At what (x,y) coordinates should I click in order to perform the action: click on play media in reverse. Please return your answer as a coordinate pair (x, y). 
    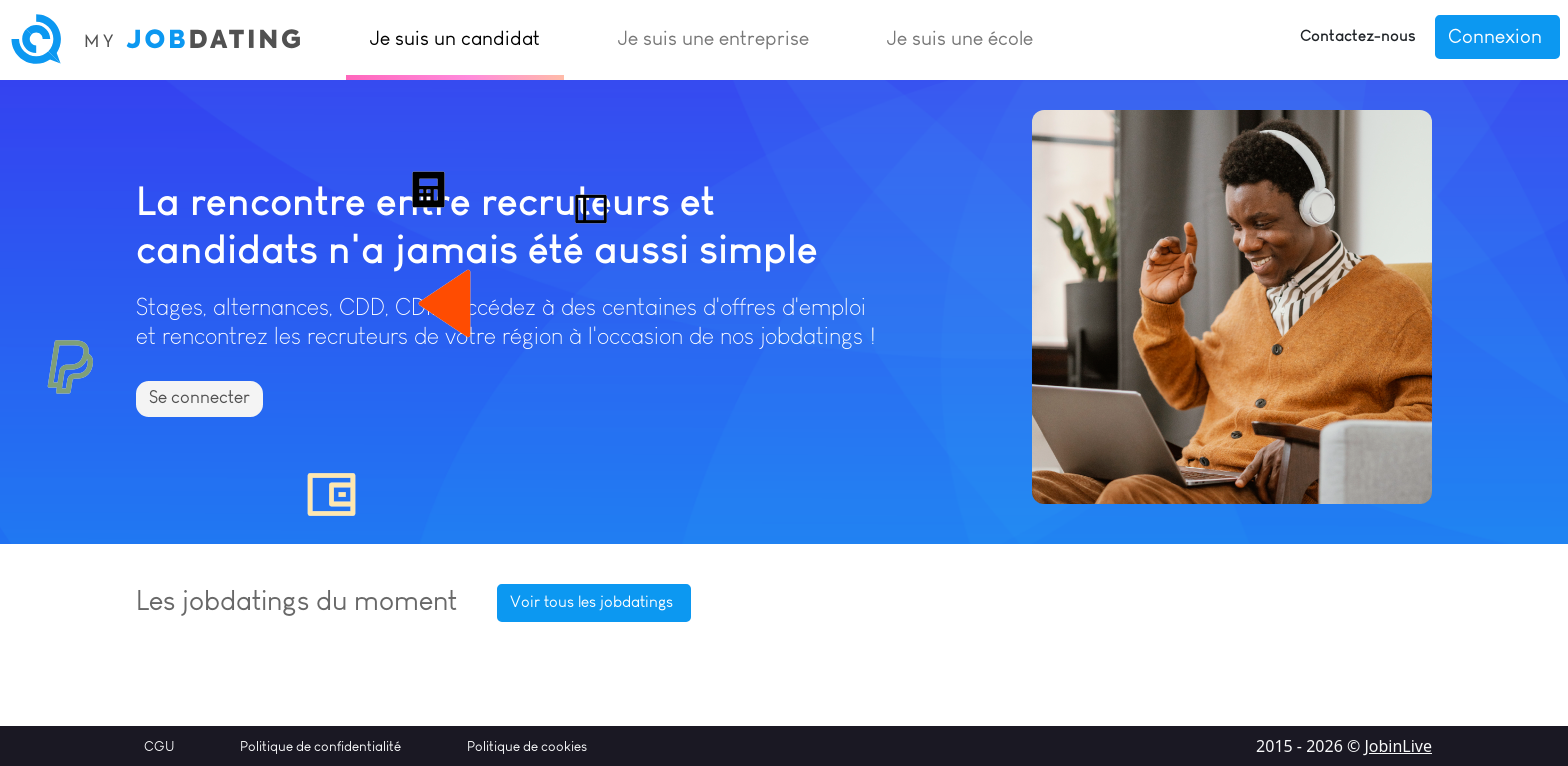
    Looking at the image, I should click on (452, 303).